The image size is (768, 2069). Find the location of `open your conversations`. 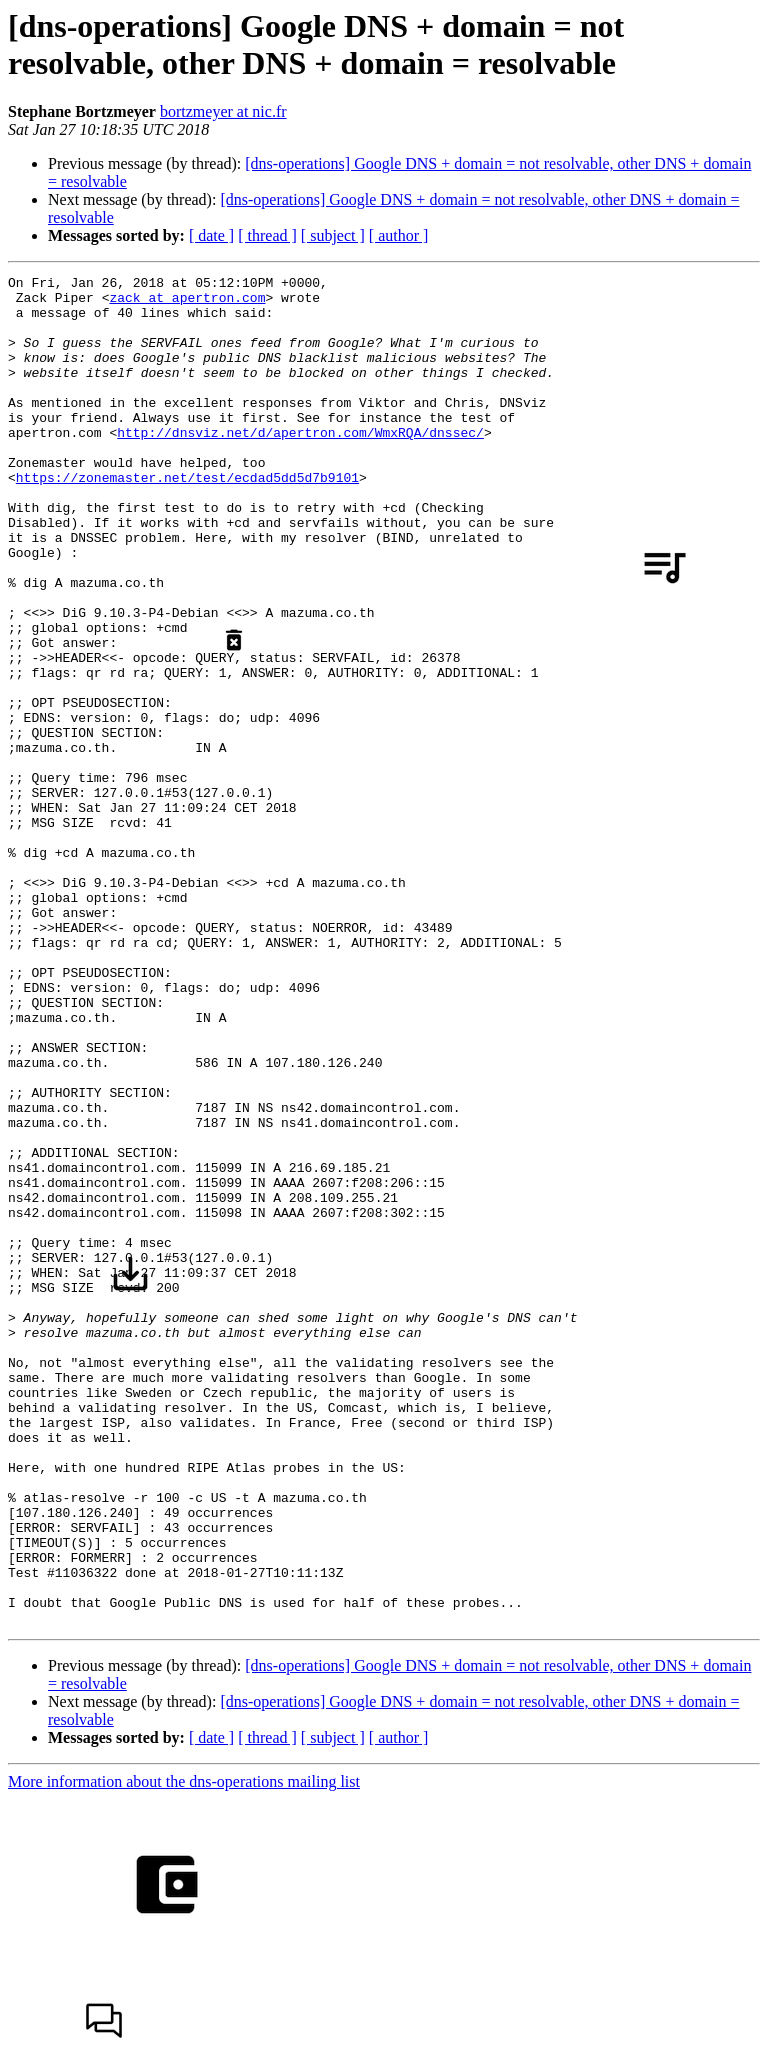

open your conversations is located at coordinates (104, 2020).